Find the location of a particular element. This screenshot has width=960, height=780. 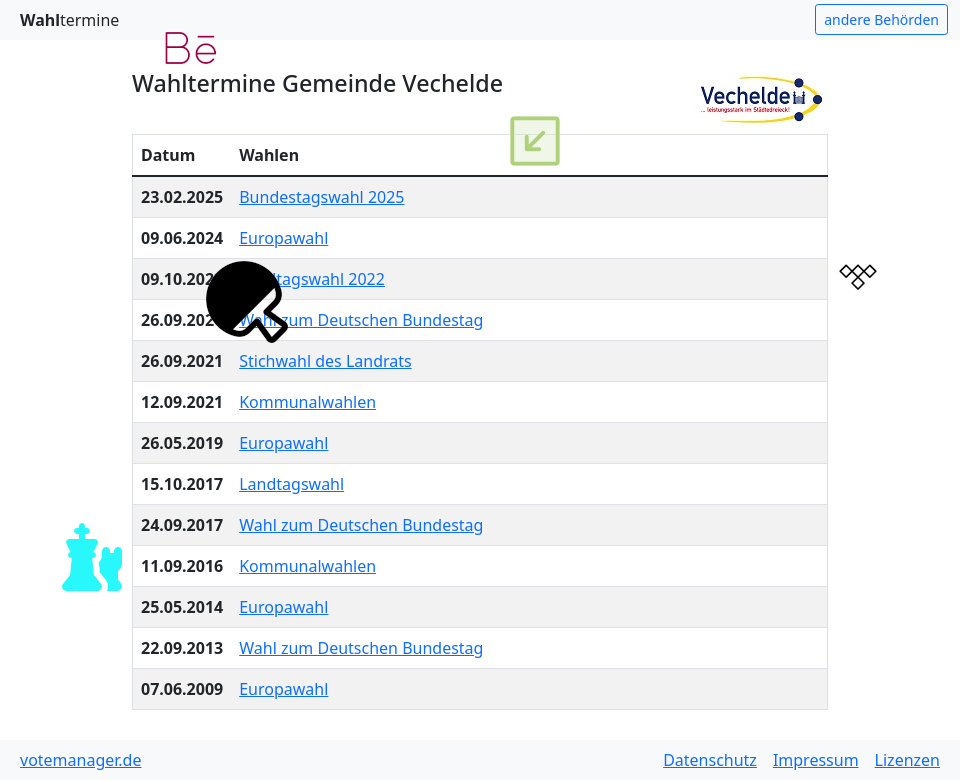

open the Tidal music streaming app is located at coordinates (858, 276).